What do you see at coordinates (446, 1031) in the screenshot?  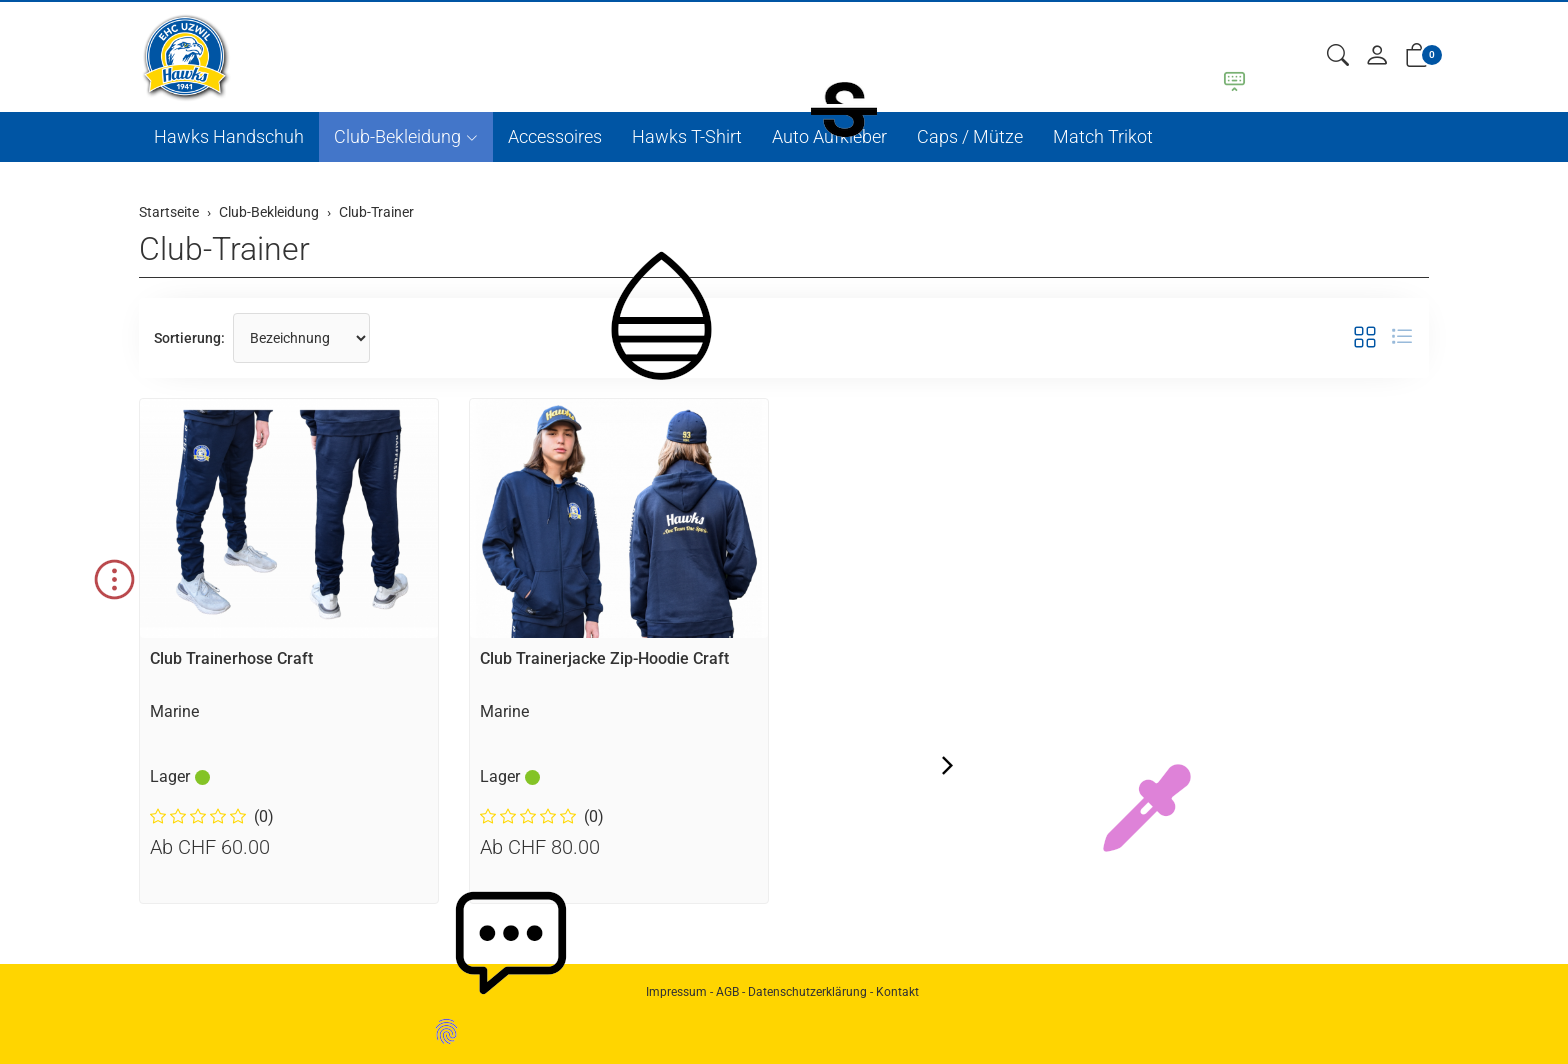 I see `authenticate with fingerprint` at bounding box center [446, 1031].